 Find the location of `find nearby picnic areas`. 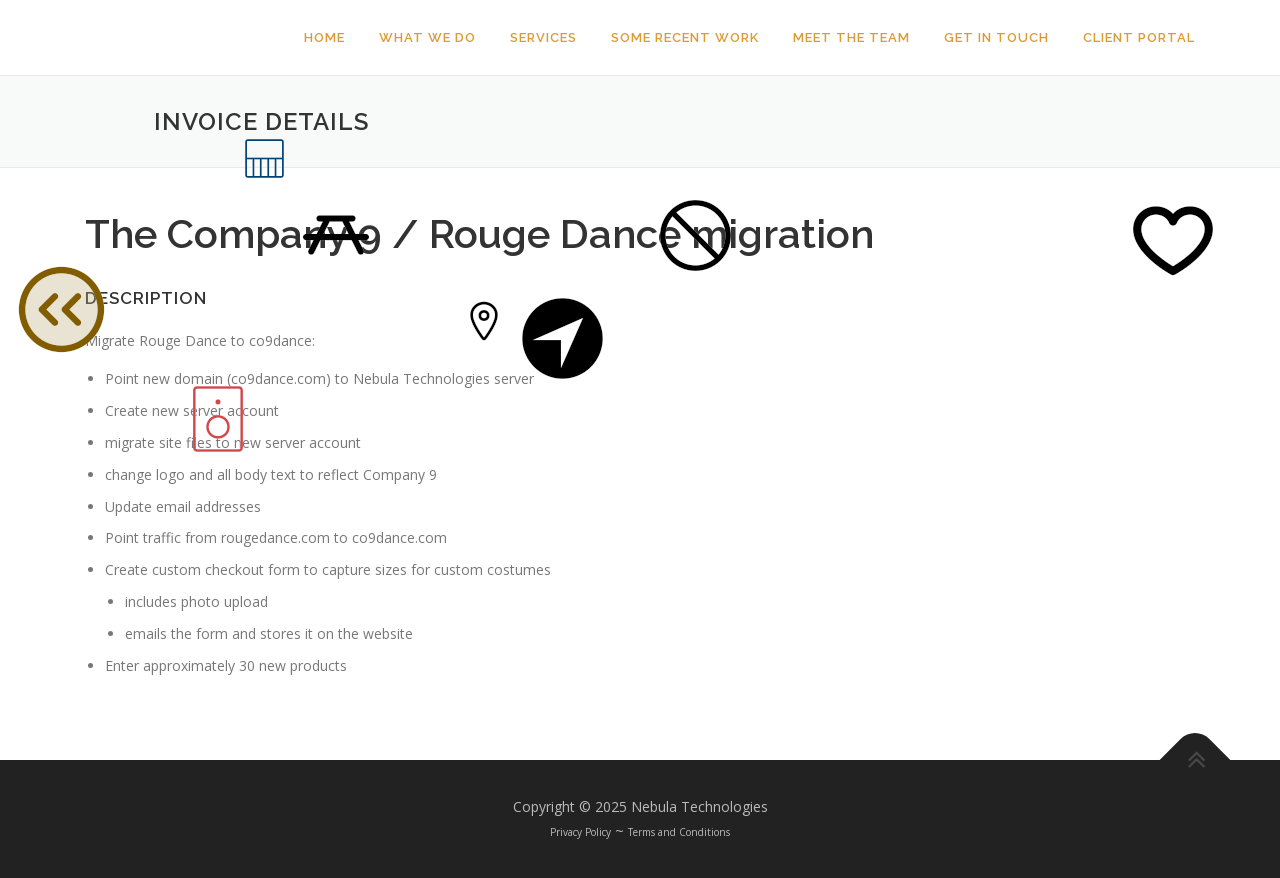

find nearby picnic areas is located at coordinates (336, 235).